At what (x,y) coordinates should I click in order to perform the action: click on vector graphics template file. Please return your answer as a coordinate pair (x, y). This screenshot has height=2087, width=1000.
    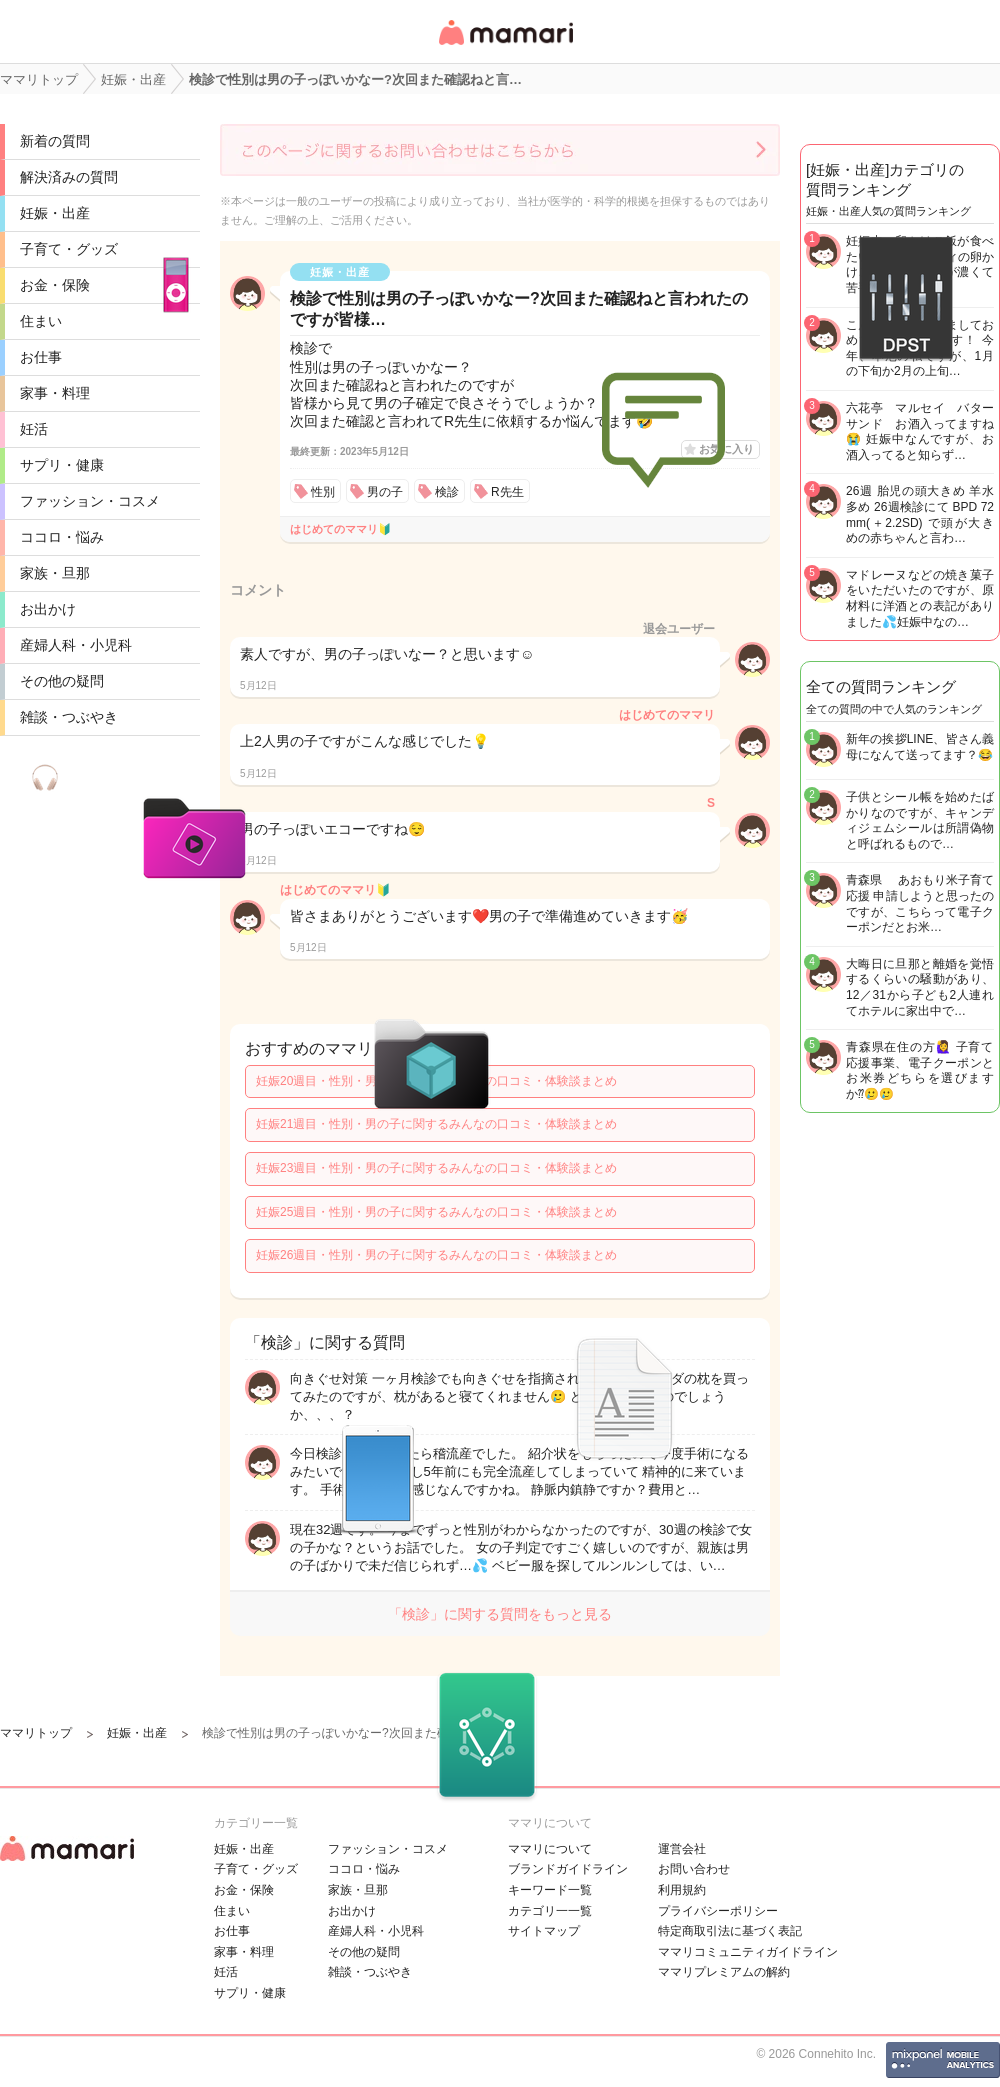
    Looking at the image, I should click on (487, 1737).